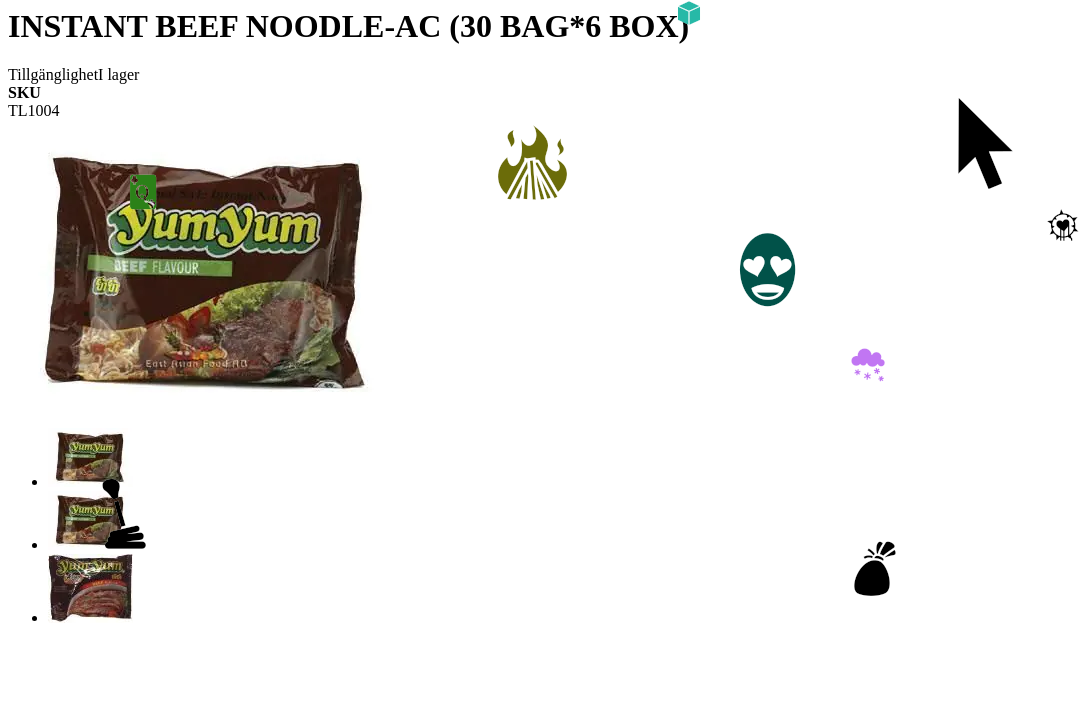  What do you see at coordinates (143, 192) in the screenshot?
I see `queen of clubs playing card` at bounding box center [143, 192].